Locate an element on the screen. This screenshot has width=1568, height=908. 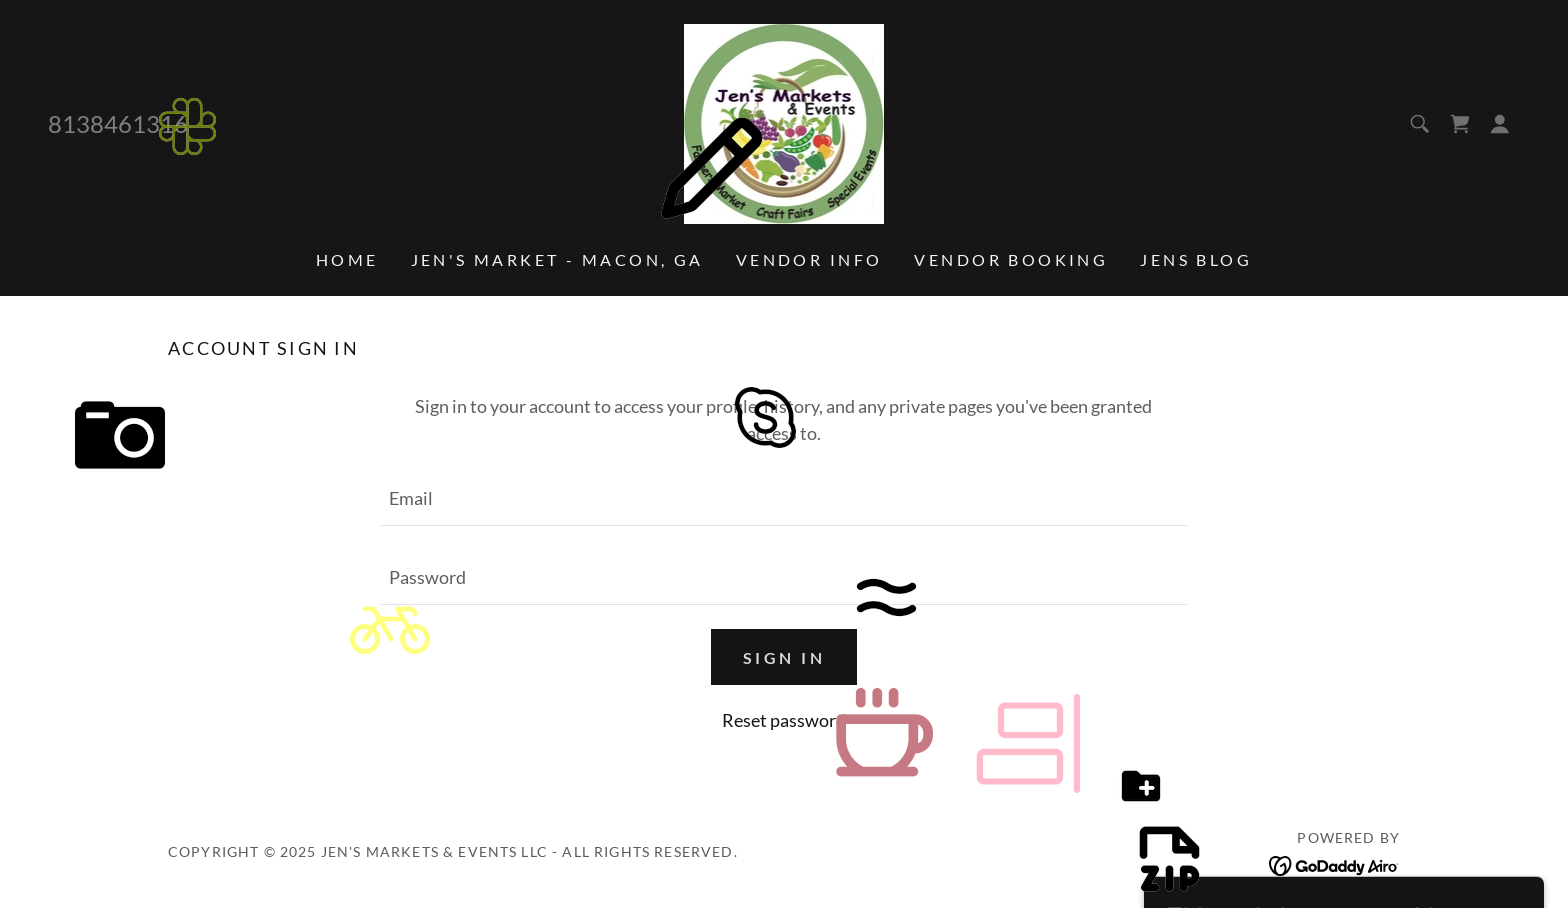
find nearby coffee shops or cafes is located at coordinates (880, 735).